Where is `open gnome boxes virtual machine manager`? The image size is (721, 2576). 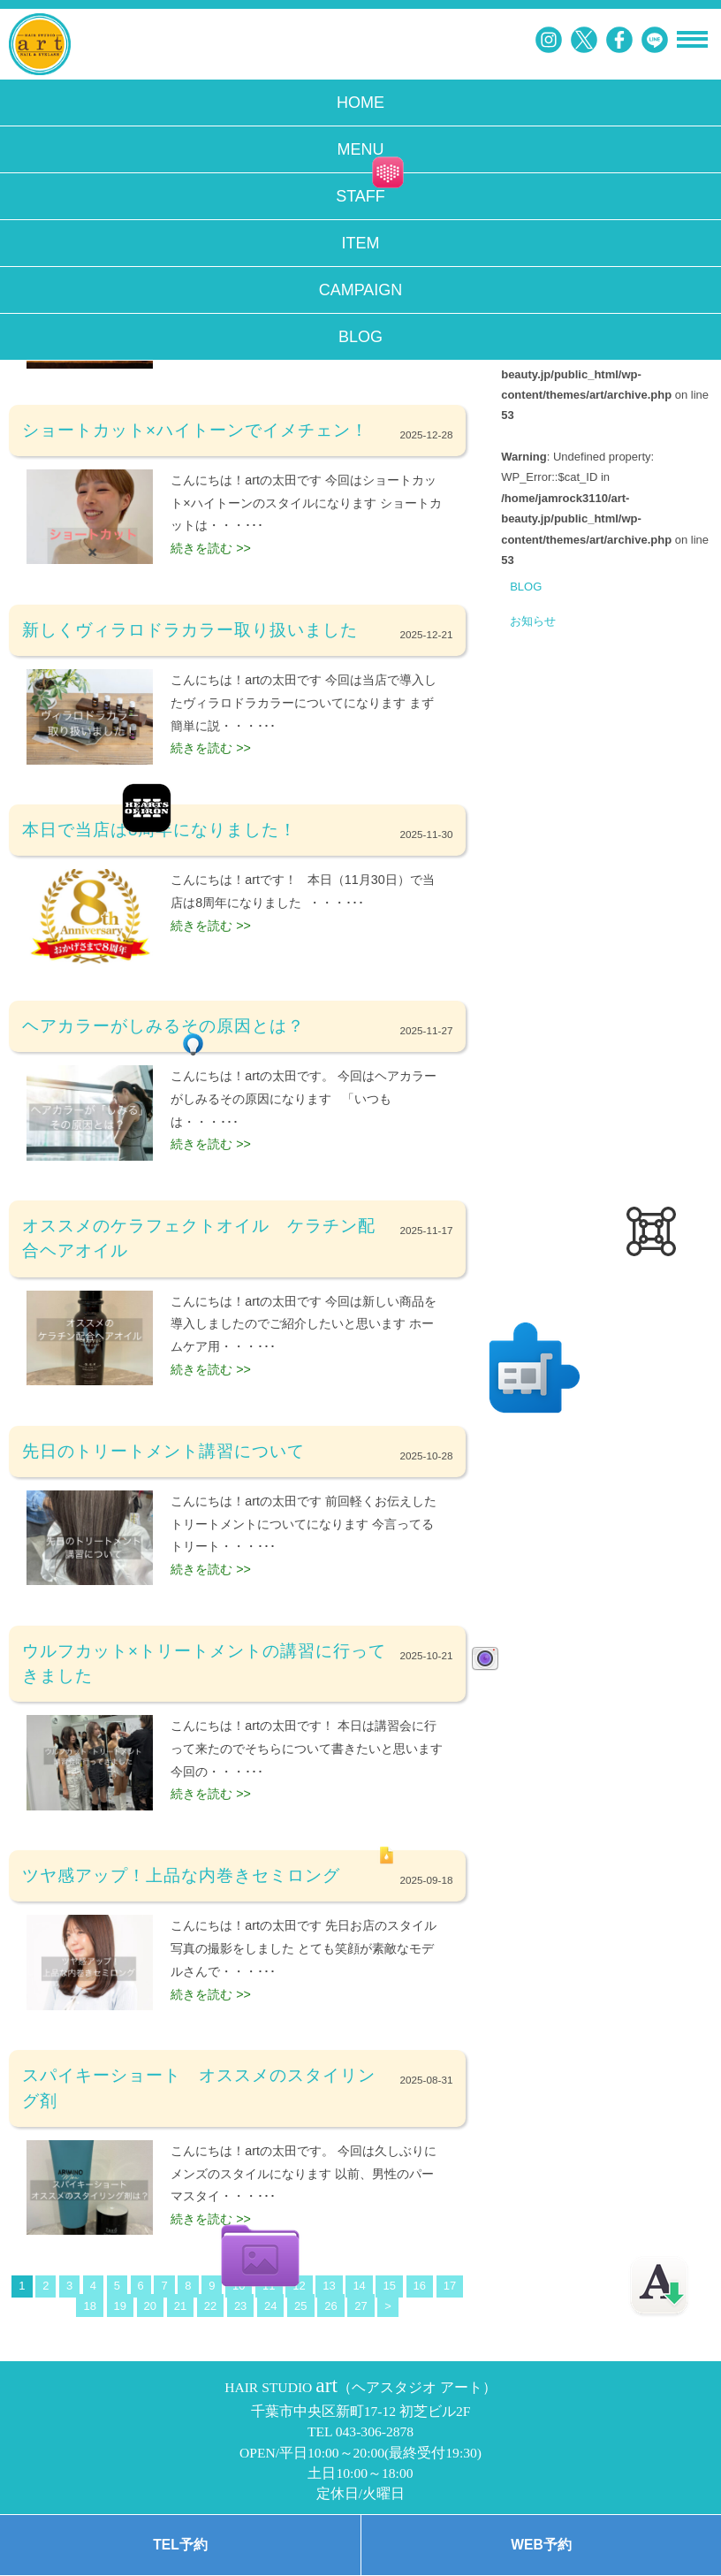 open gnome boxes virtual machine manager is located at coordinates (651, 1231).